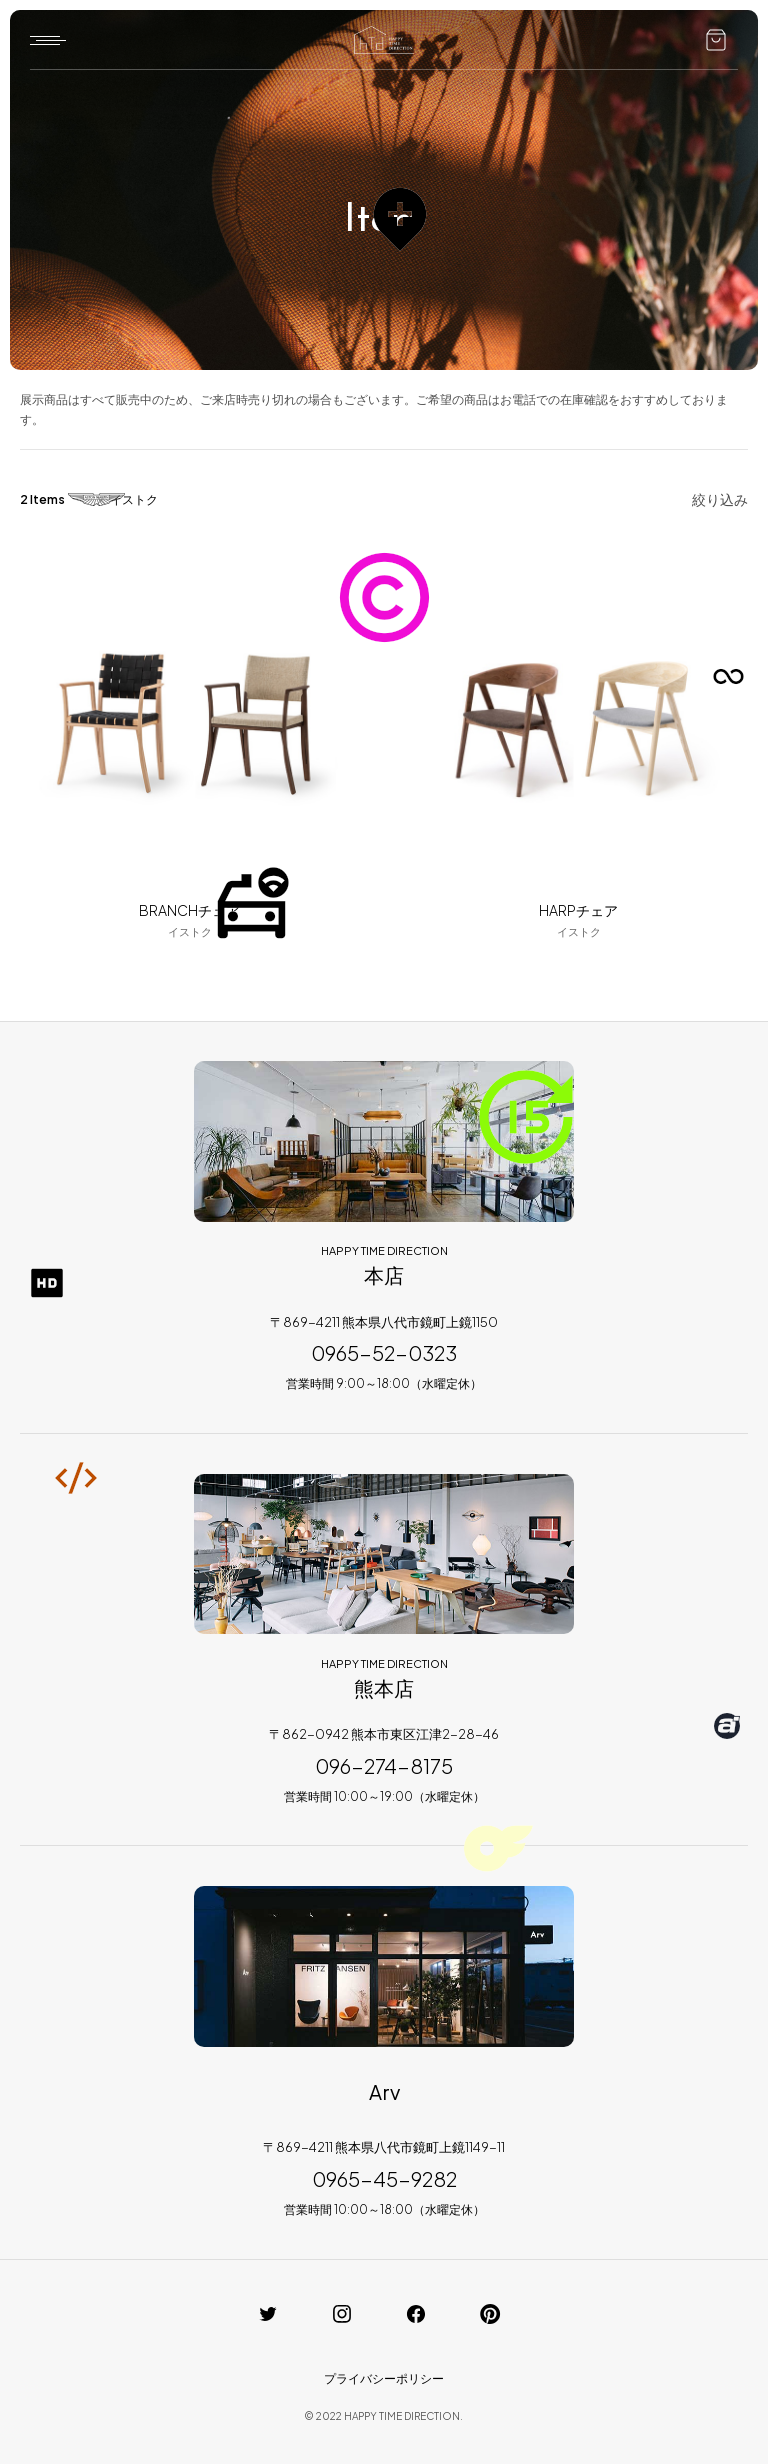 This screenshot has width=768, height=2464. What do you see at coordinates (251, 904) in the screenshot?
I see `taxi or rideshare with wifi available` at bounding box center [251, 904].